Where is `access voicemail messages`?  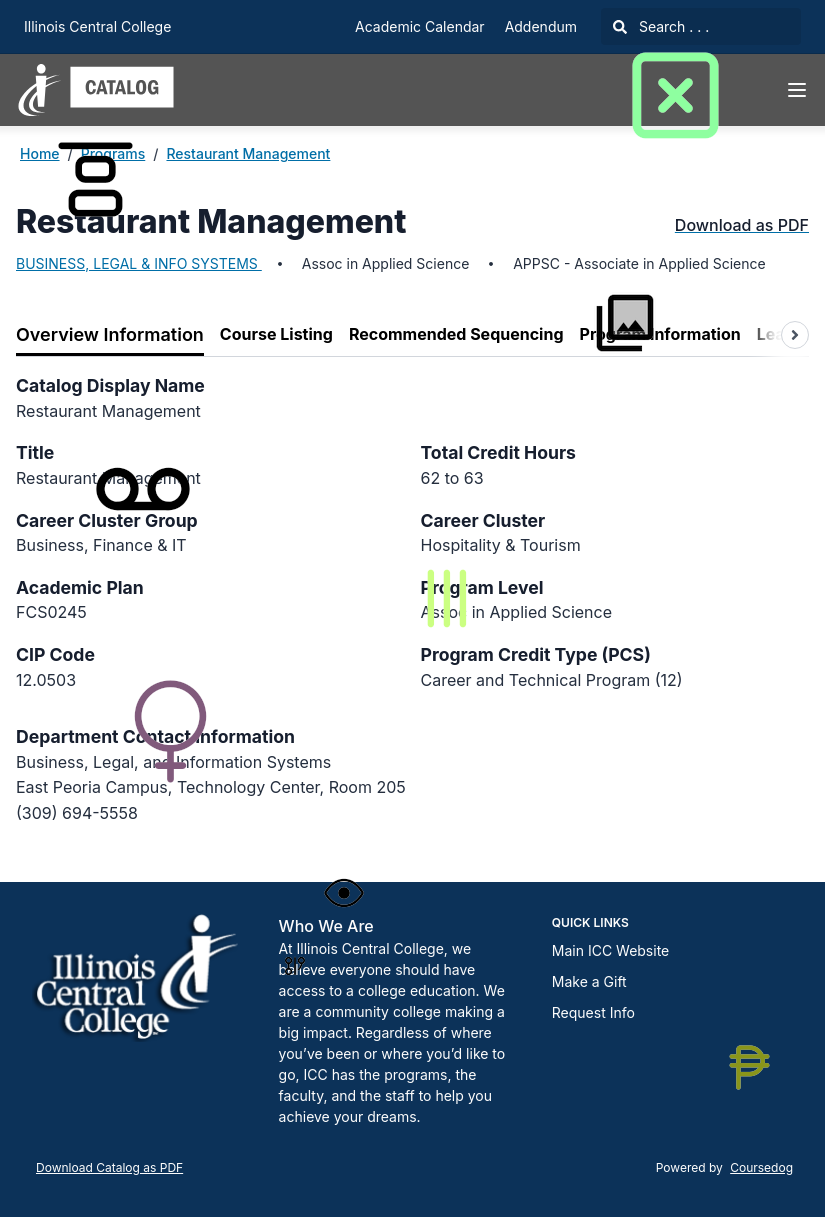
access voicemail messages is located at coordinates (143, 489).